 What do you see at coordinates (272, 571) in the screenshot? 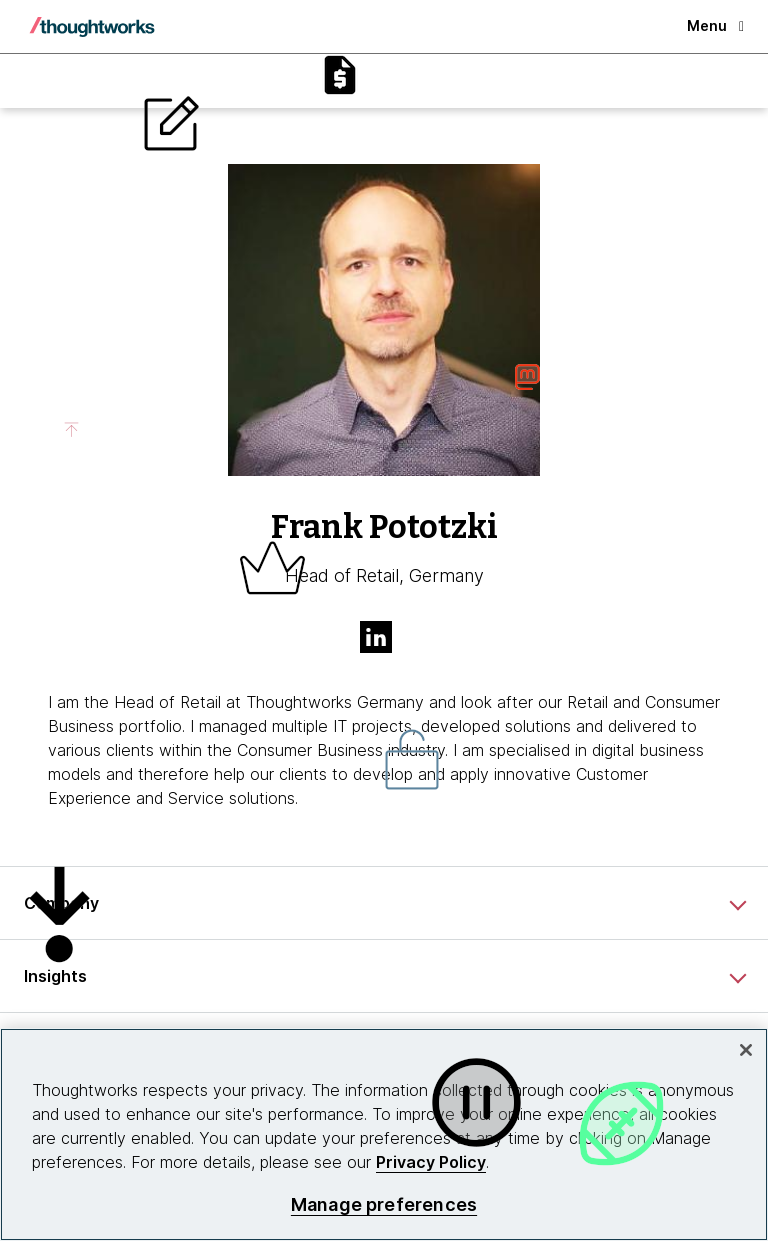
I see `indicates premium or pro membership status` at bounding box center [272, 571].